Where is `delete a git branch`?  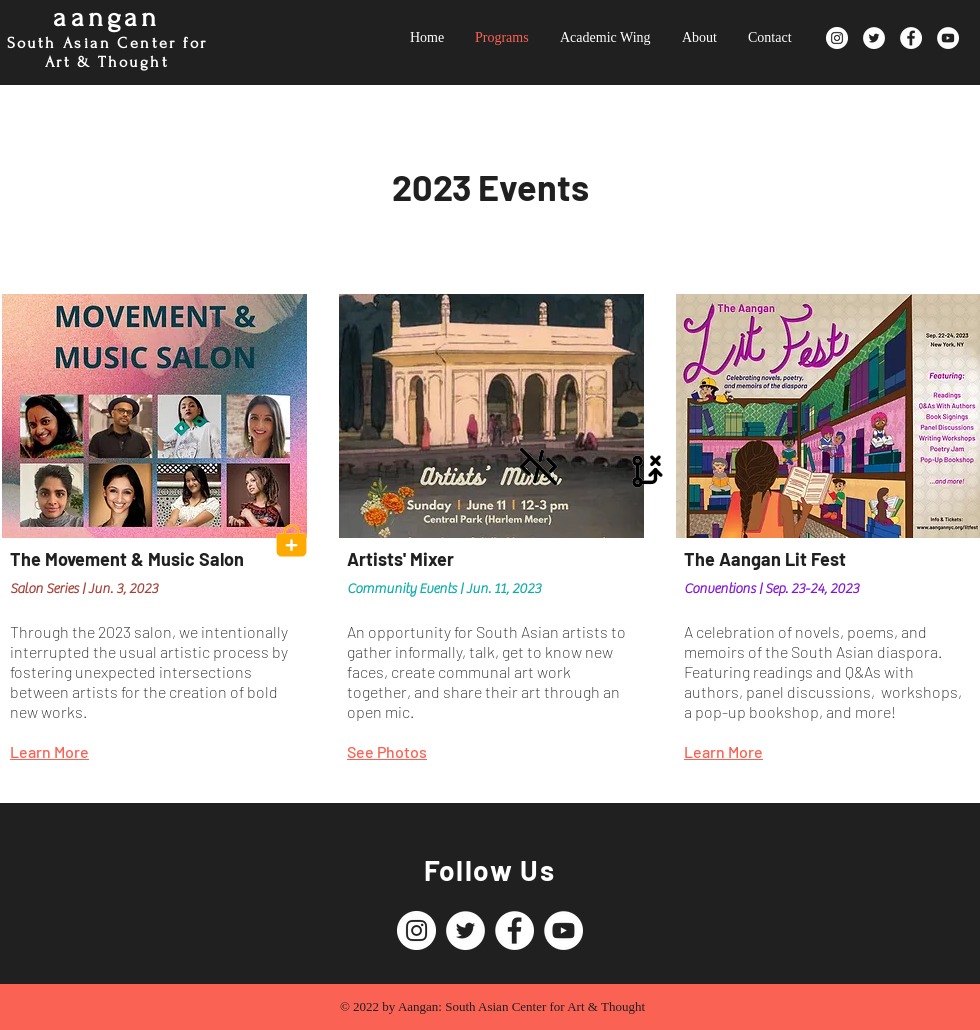 delete a git branch is located at coordinates (646, 471).